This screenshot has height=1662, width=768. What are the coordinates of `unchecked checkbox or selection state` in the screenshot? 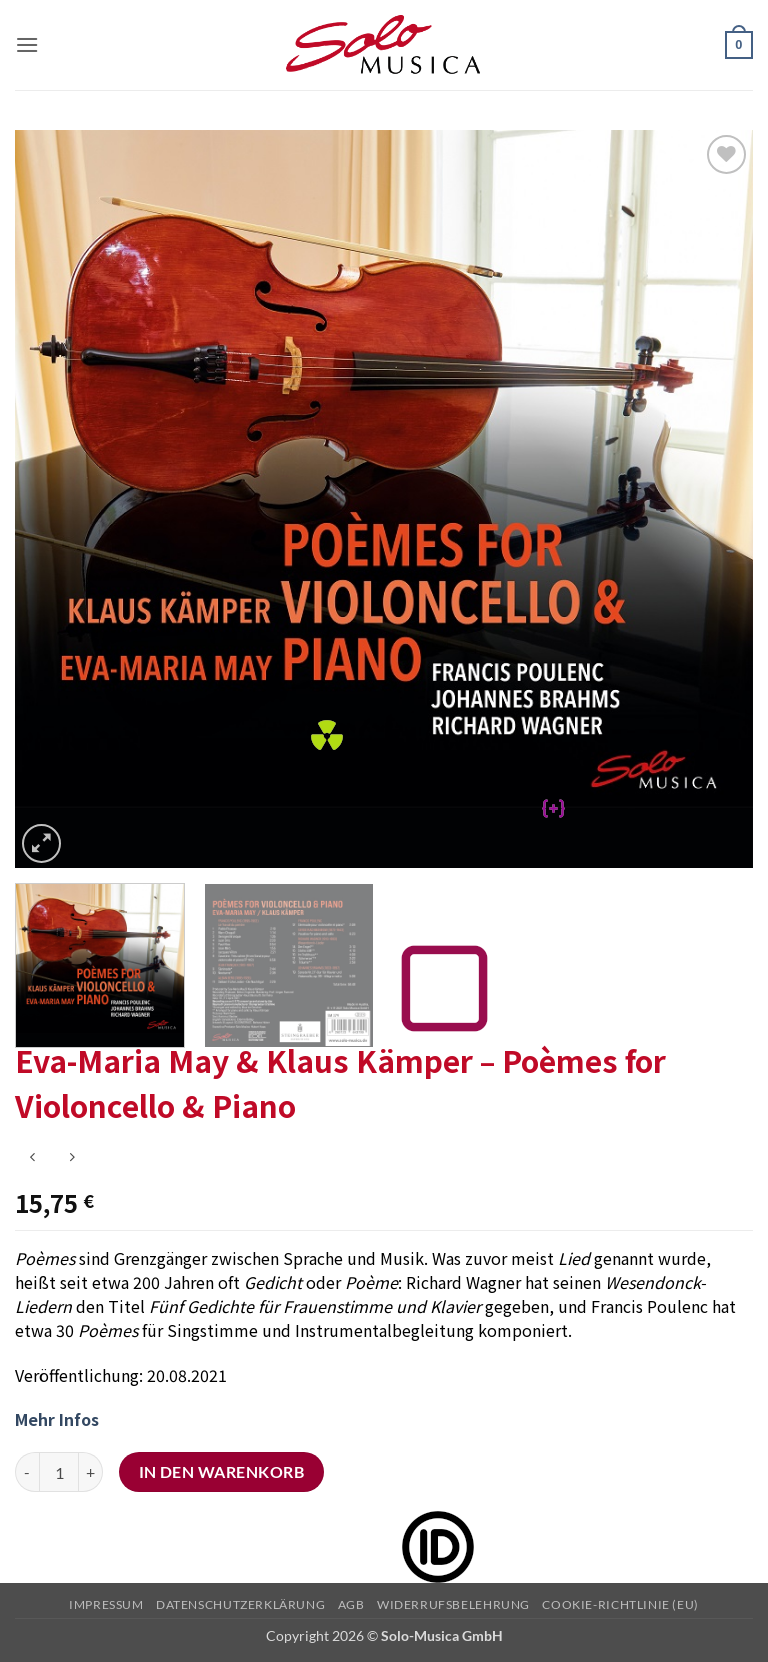 It's located at (444, 988).